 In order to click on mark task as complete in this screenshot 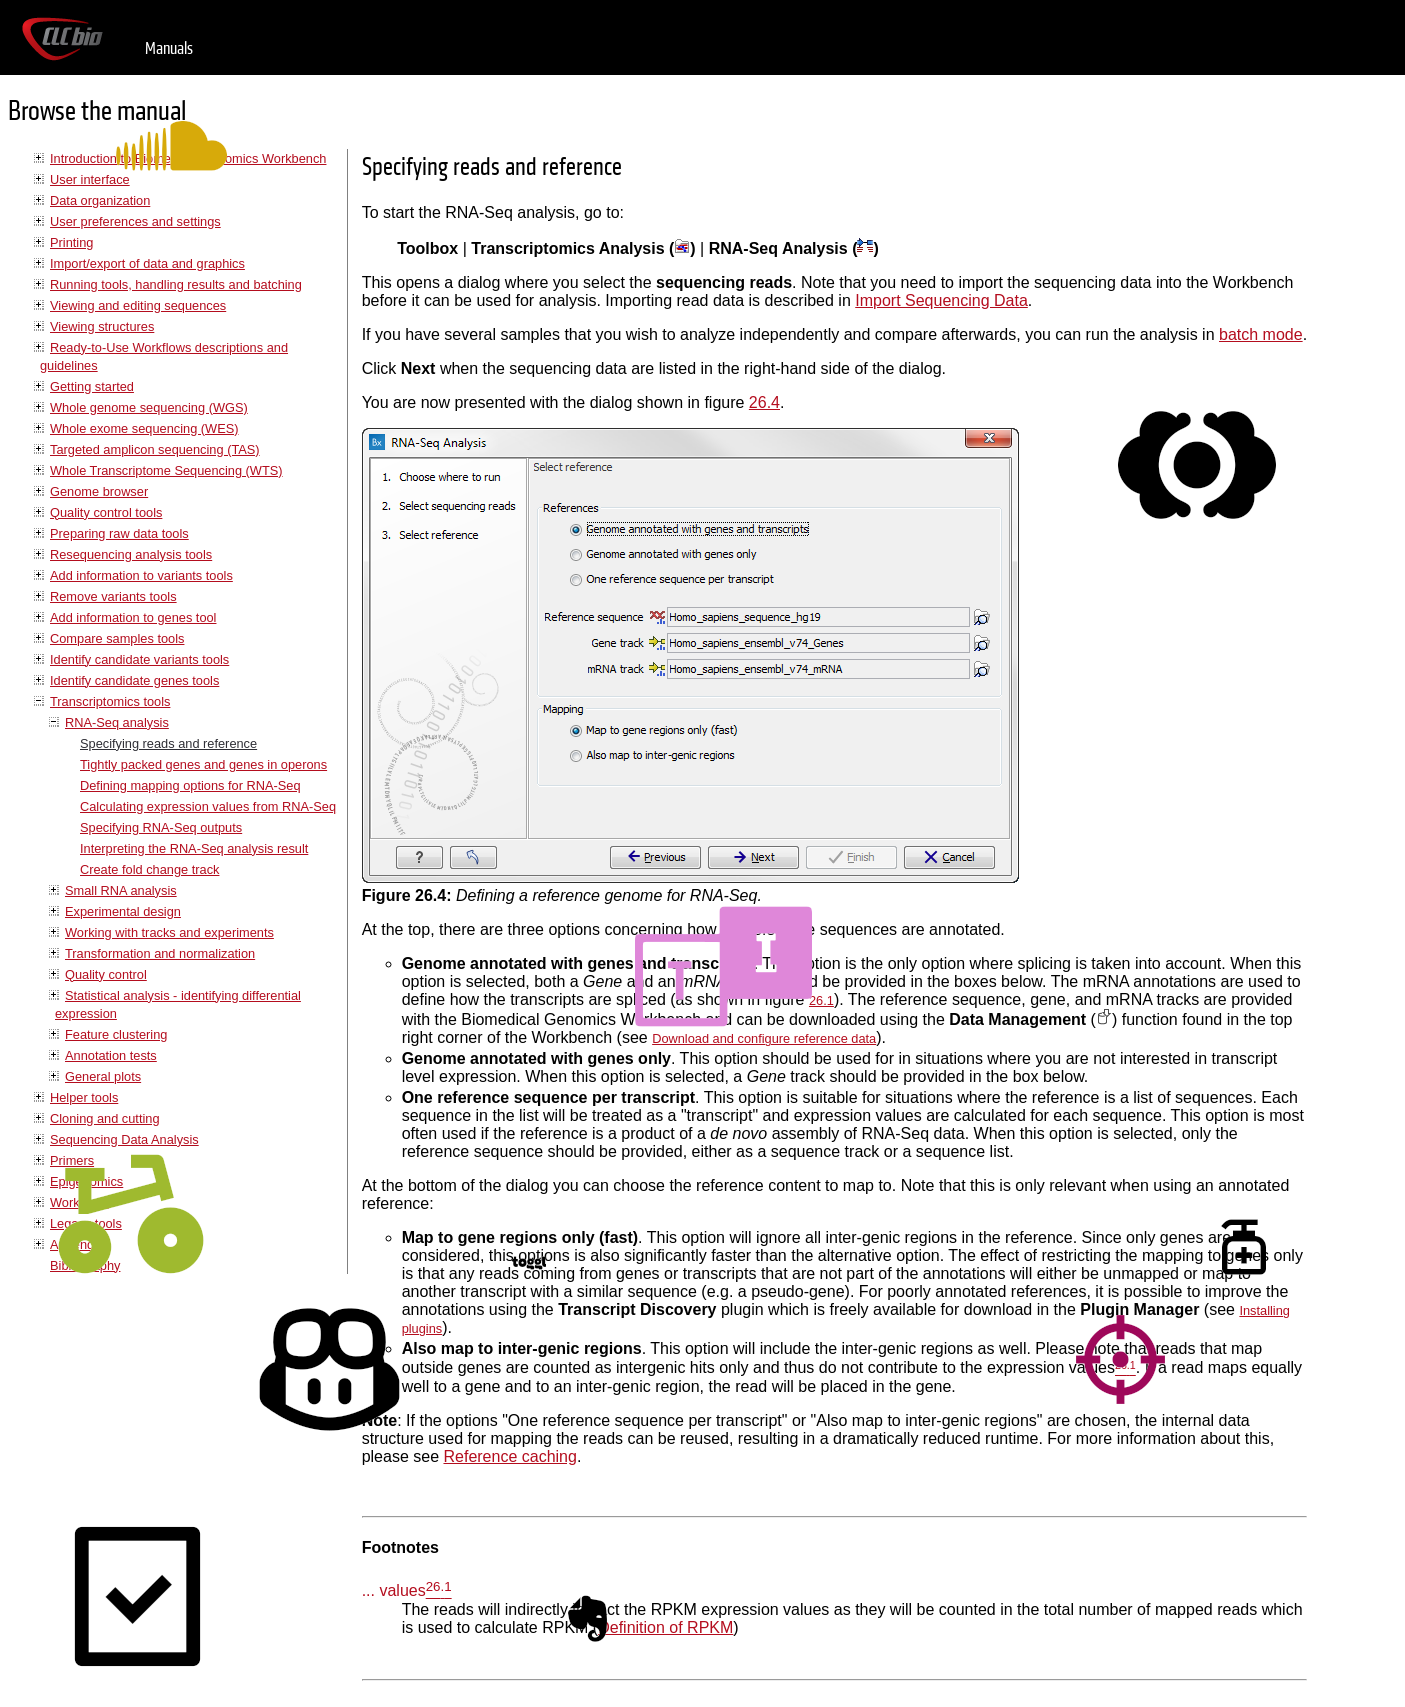, I will do `click(137, 1596)`.